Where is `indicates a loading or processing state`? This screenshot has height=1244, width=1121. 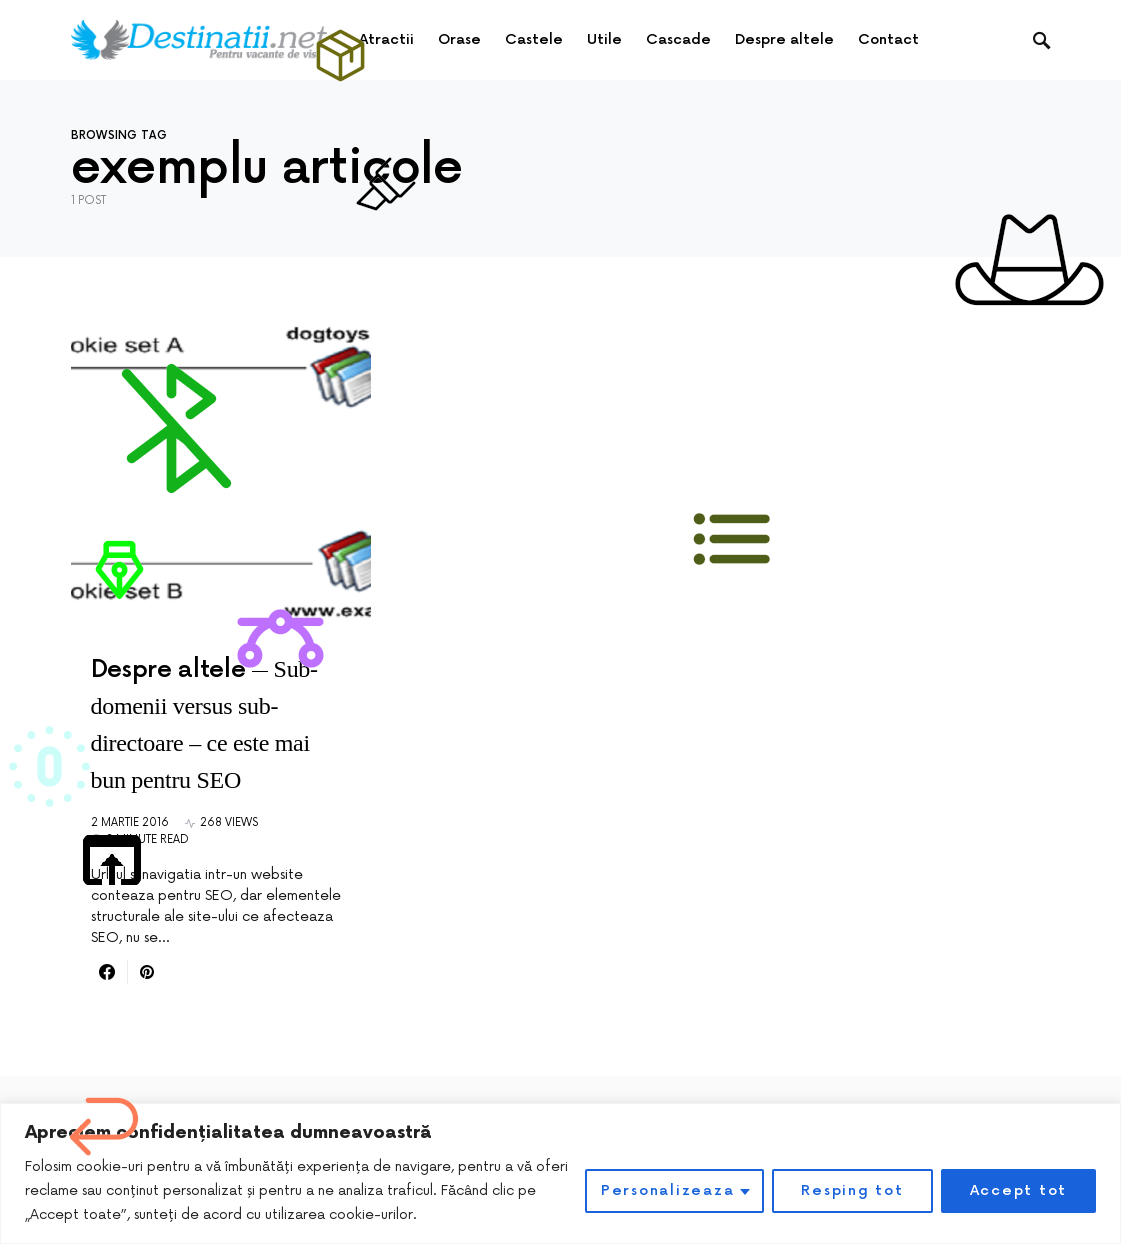
indicates a loading or processing state is located at coordinates (49, 766).